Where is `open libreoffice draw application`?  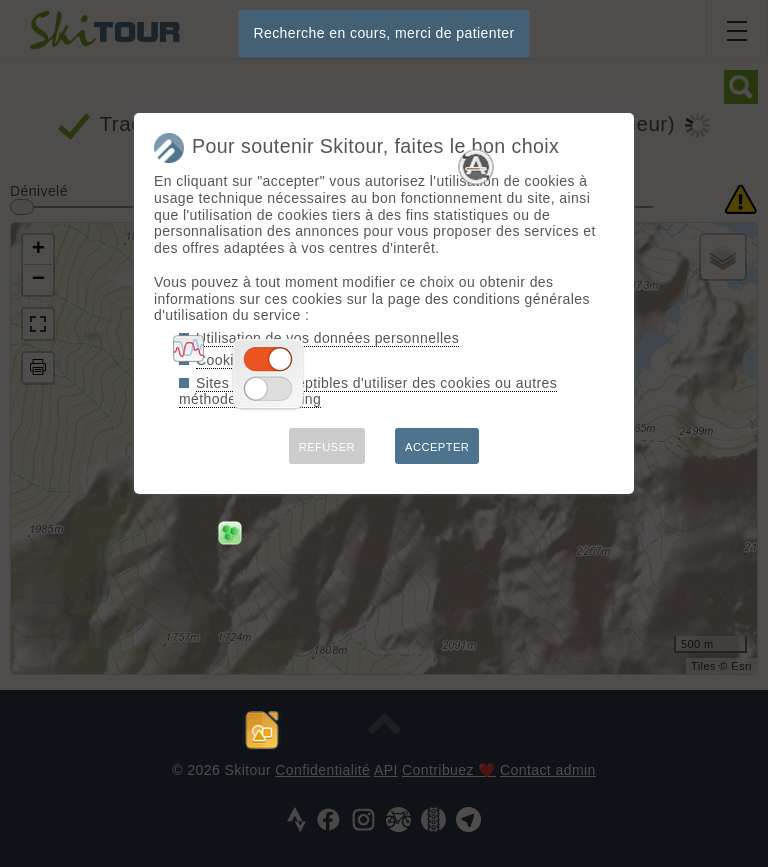 open libreoffice draw application is located at coordinates (262, 730).